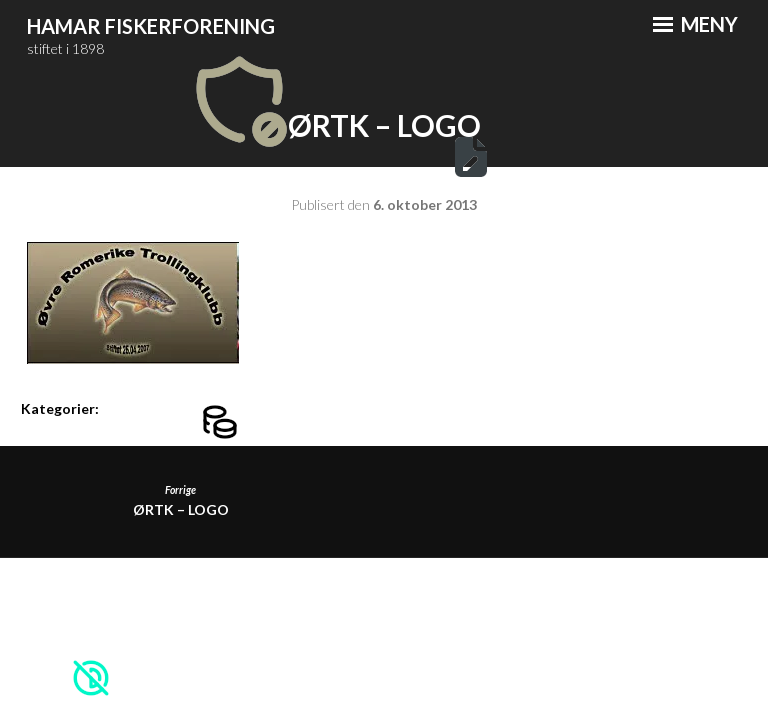 The height and width of the screenshot is (720, 768). I want to click on cancel or disable security protection, so click(239, 99).